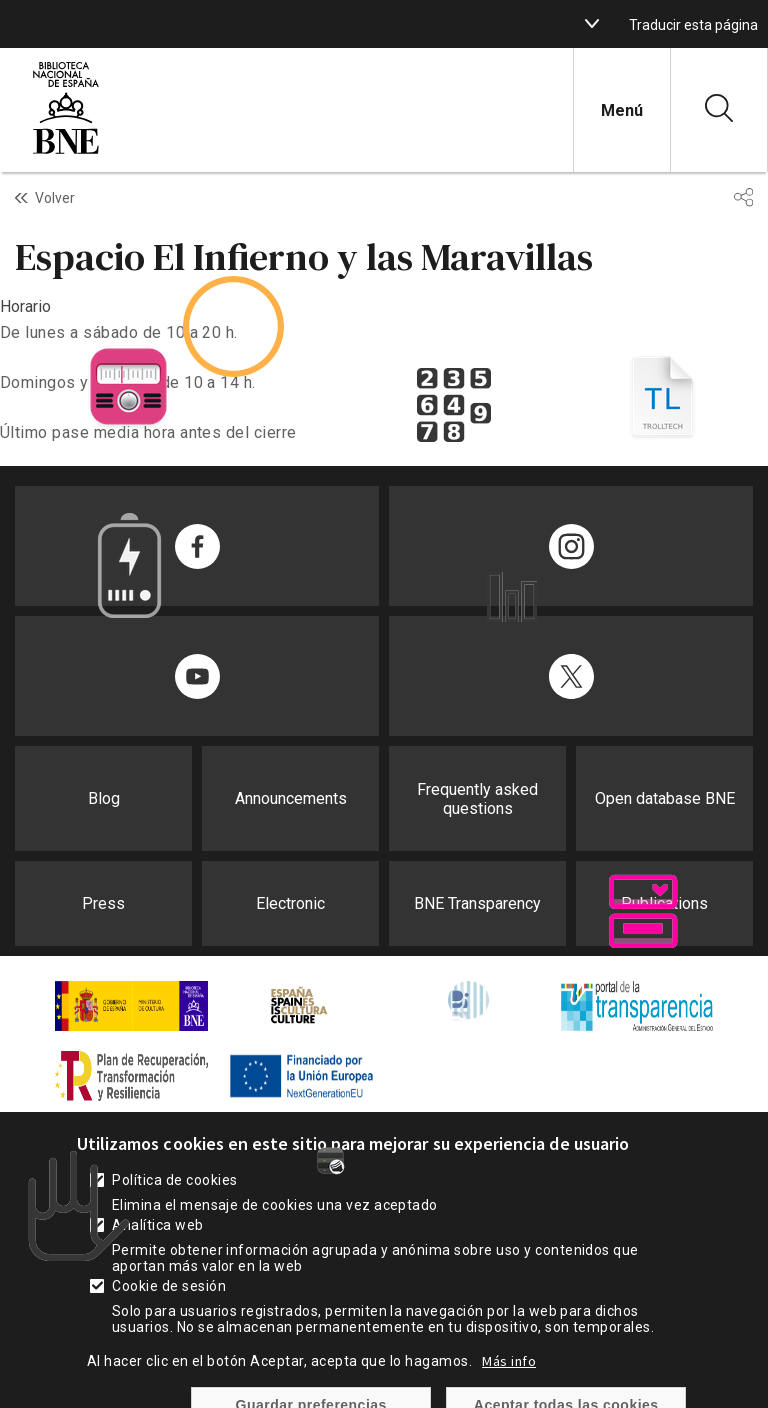 This screenshot has height=1408, width=768. I want to click on a Qt Linguist translation file, so click(662, 397).